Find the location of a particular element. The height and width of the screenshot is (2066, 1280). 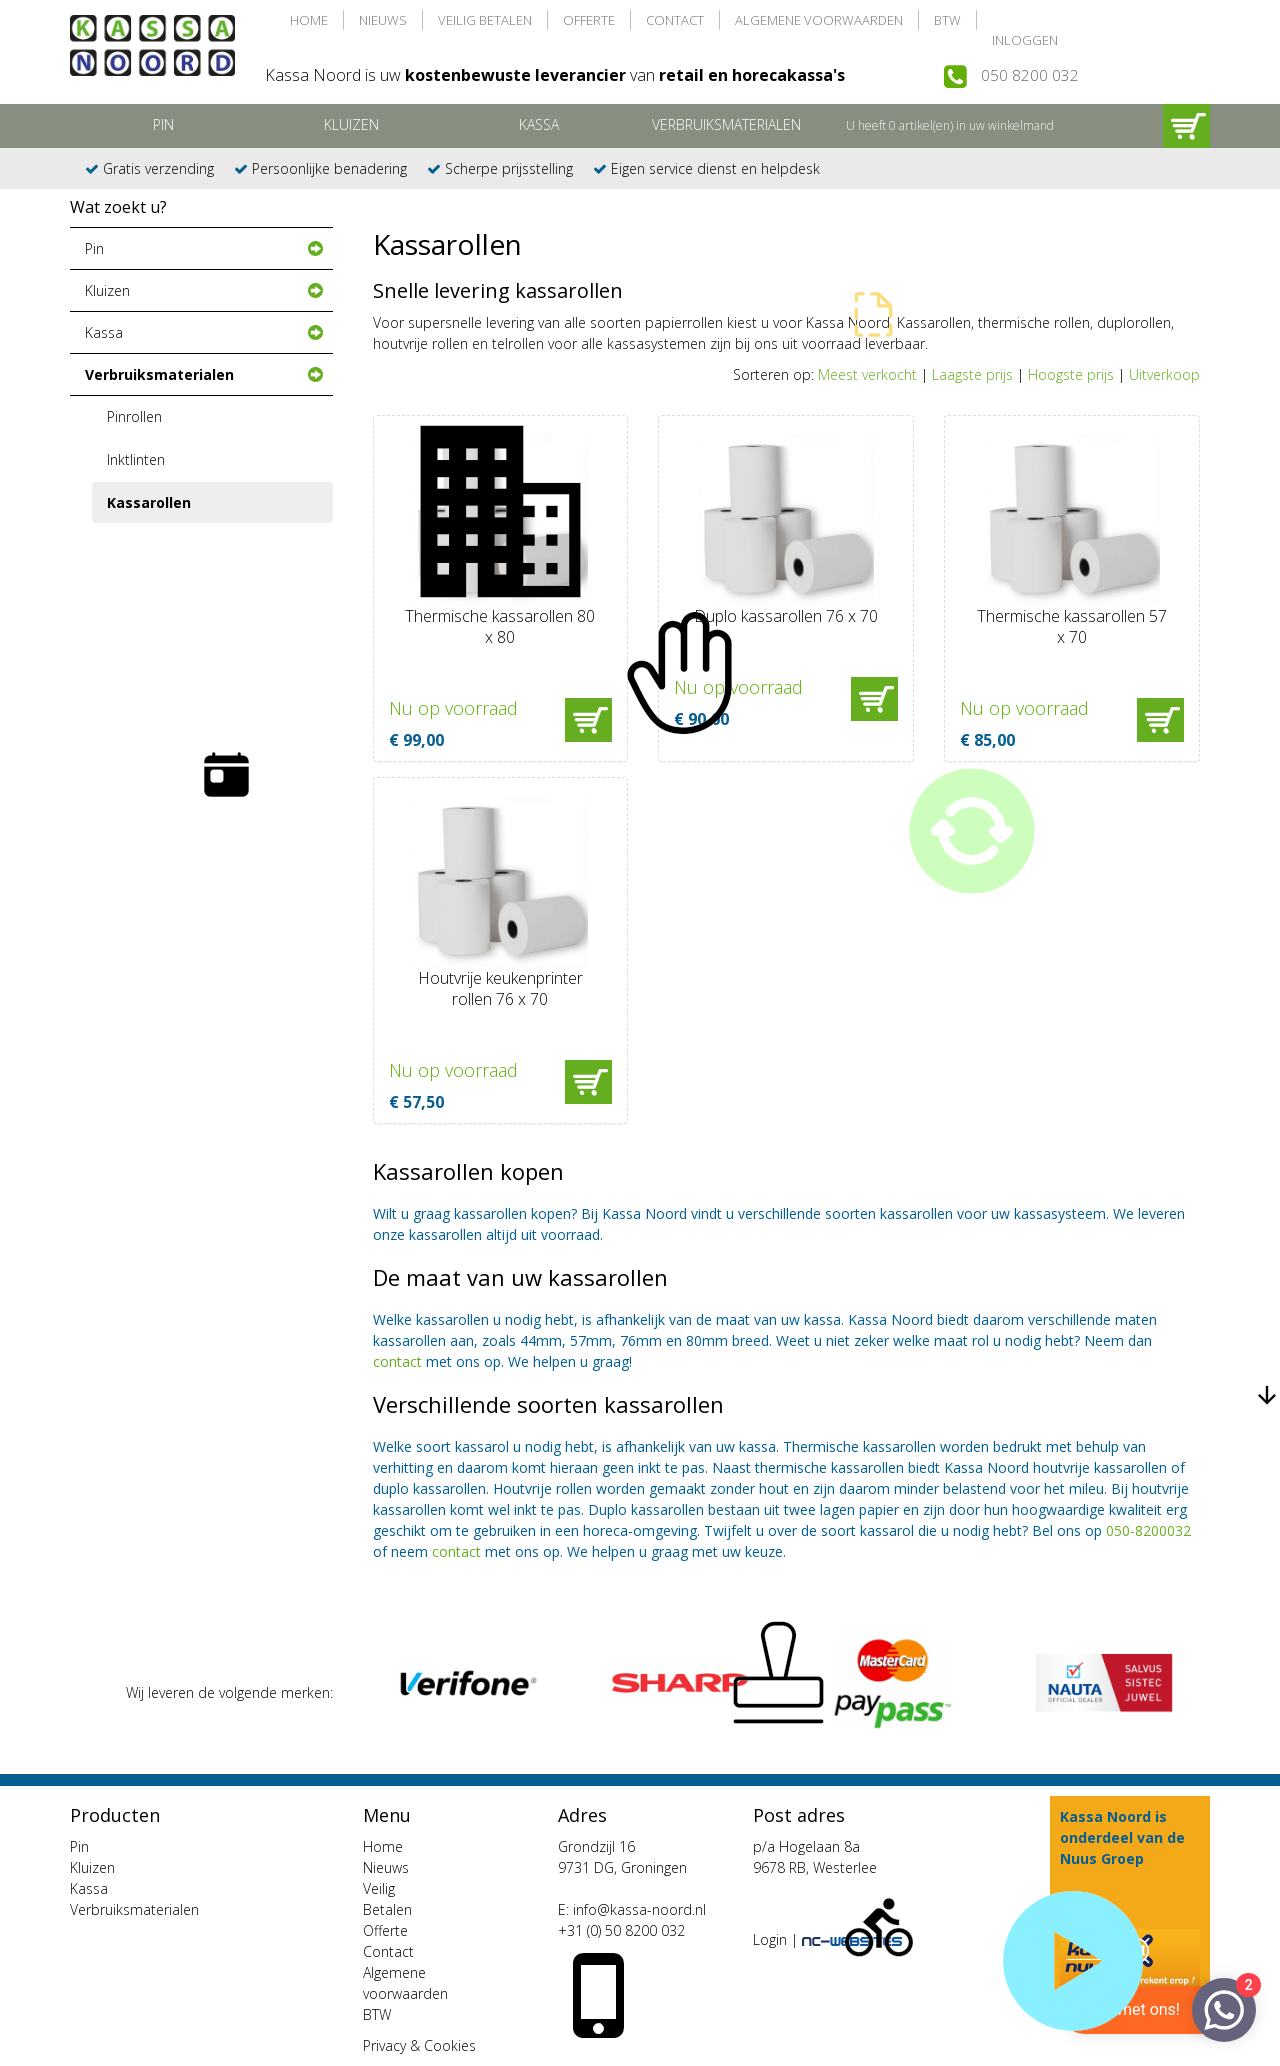

scroll down or view more content is located at coordinates (1267, 1395).